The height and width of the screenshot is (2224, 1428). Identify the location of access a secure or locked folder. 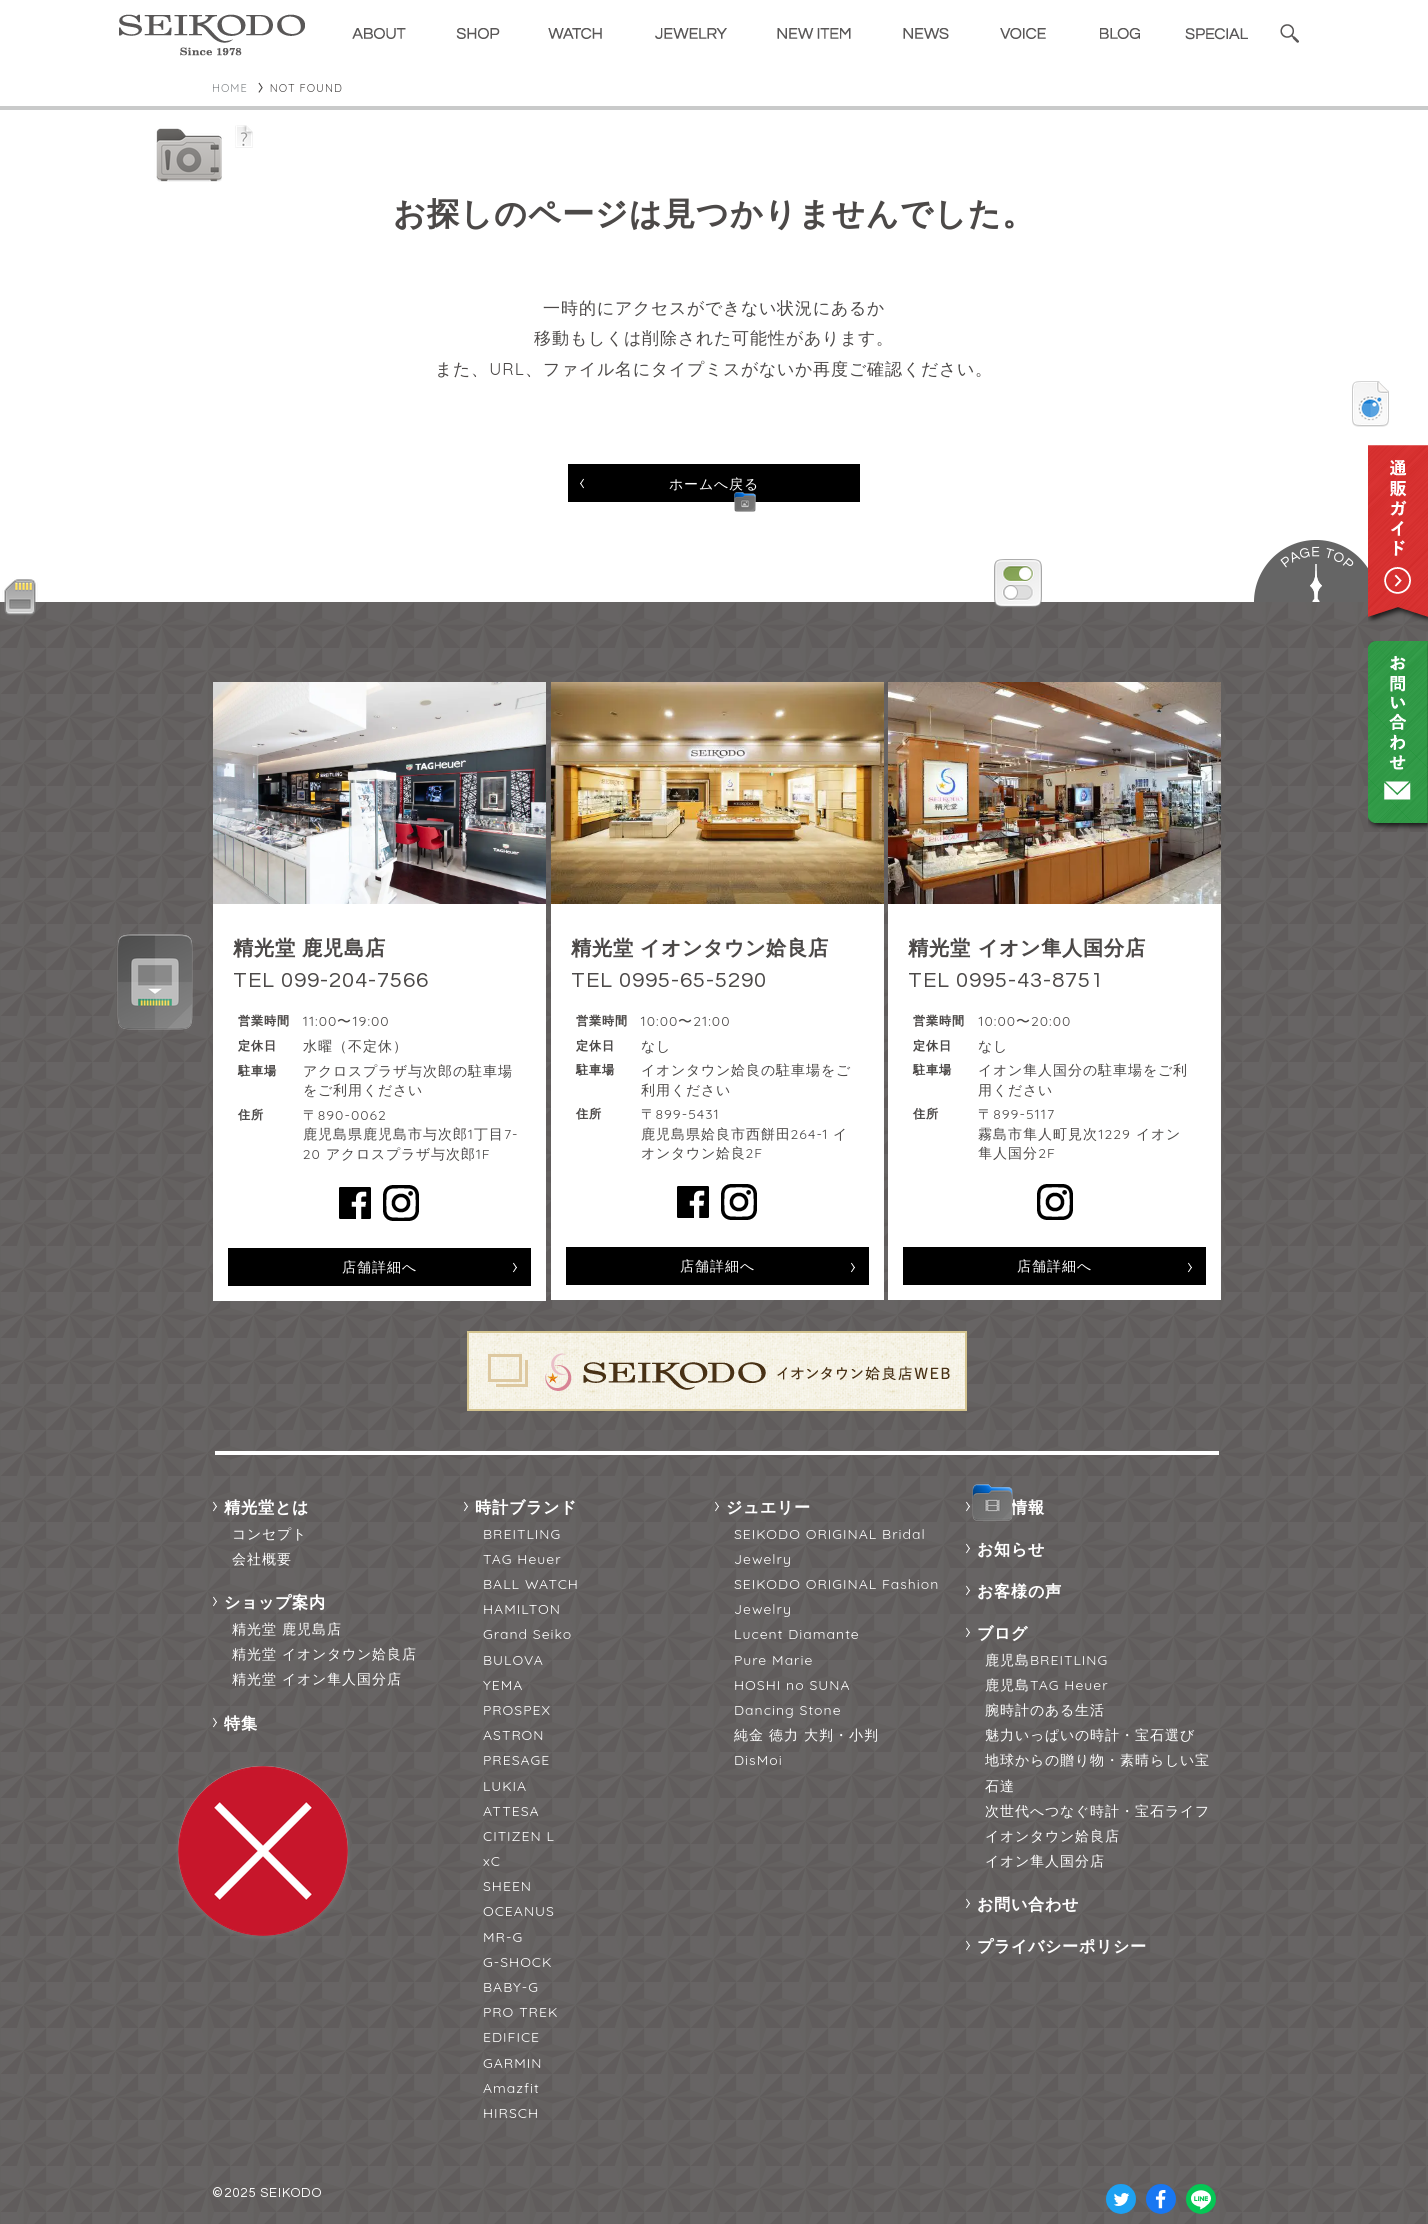
(189, 156).